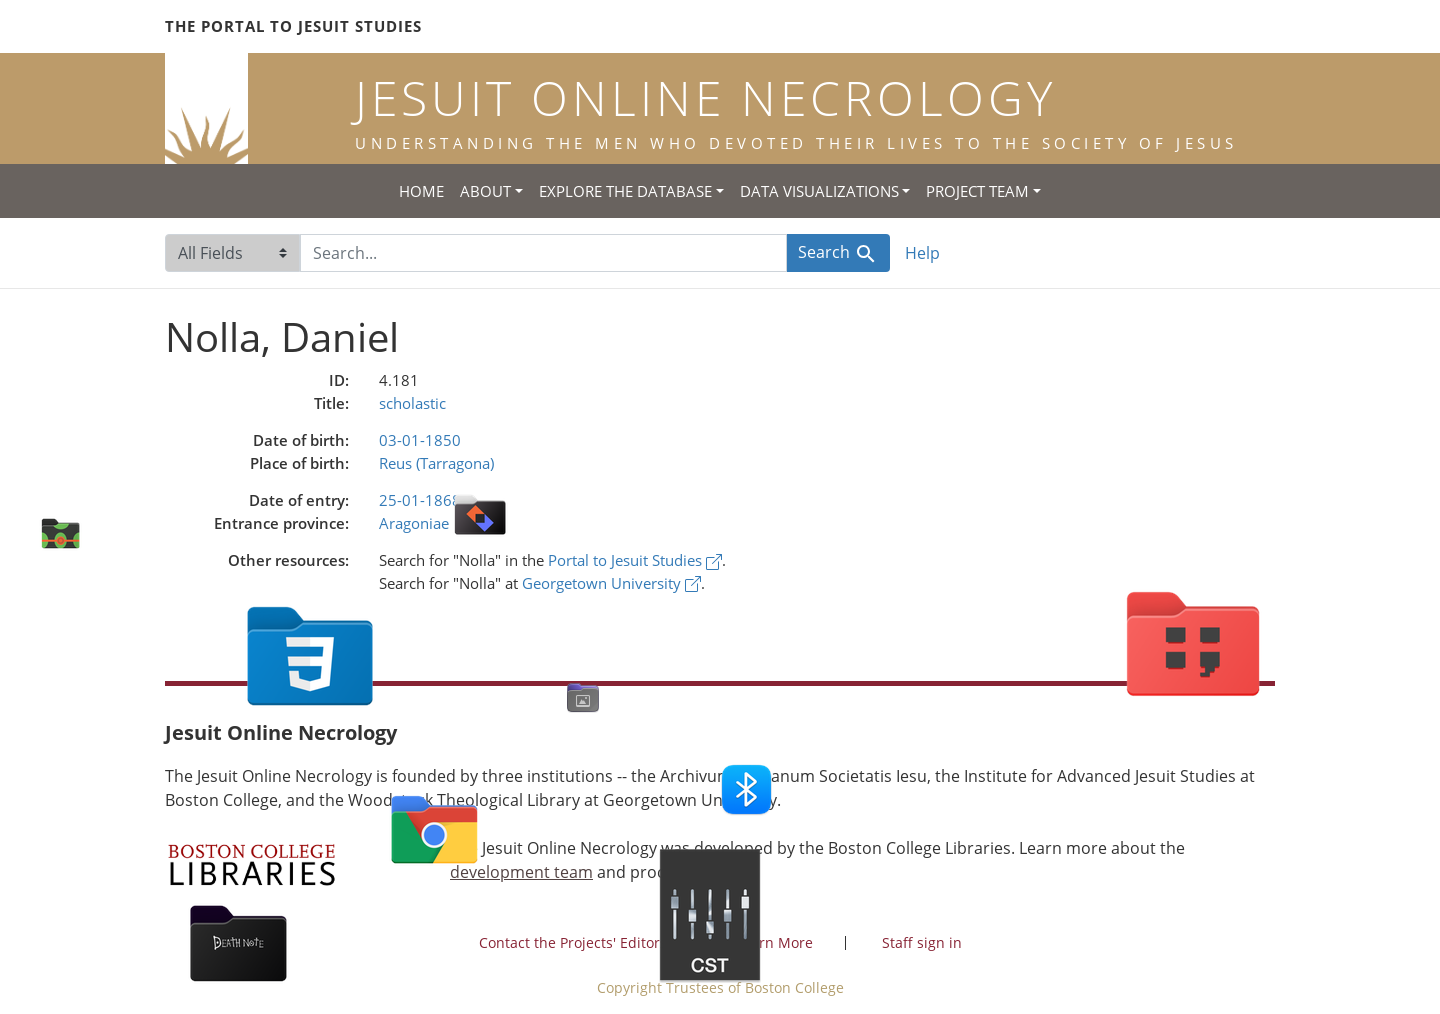 The image size is (1440, 1014). I want to click on open ktor project folder, so click(480, 516).